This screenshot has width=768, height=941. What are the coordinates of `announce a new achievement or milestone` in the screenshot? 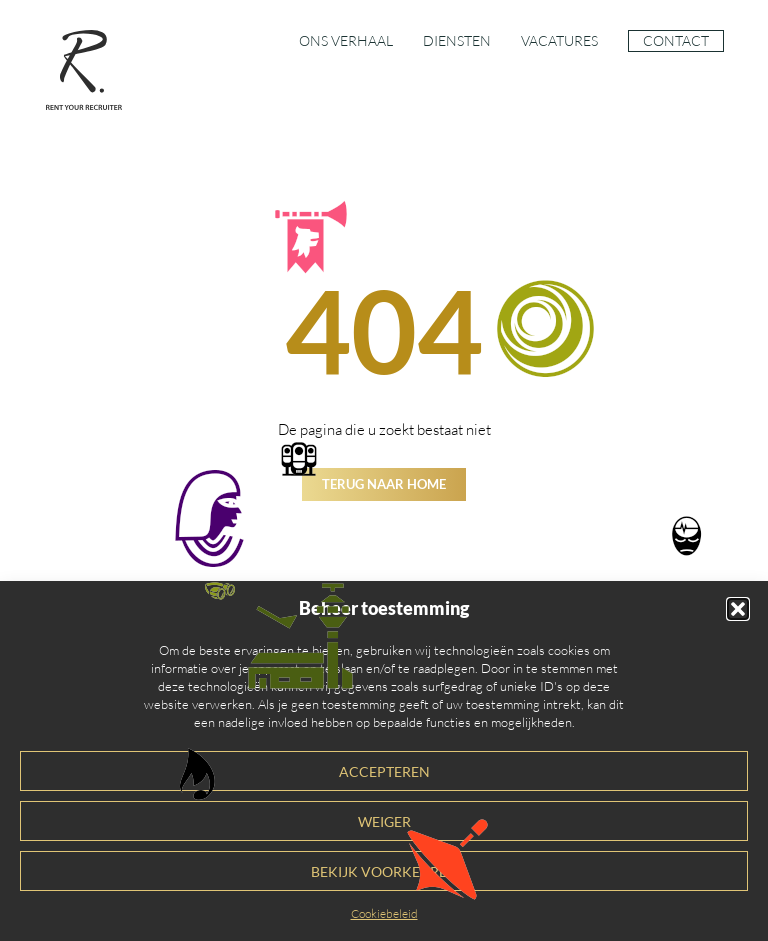 It's located at (311, 237).